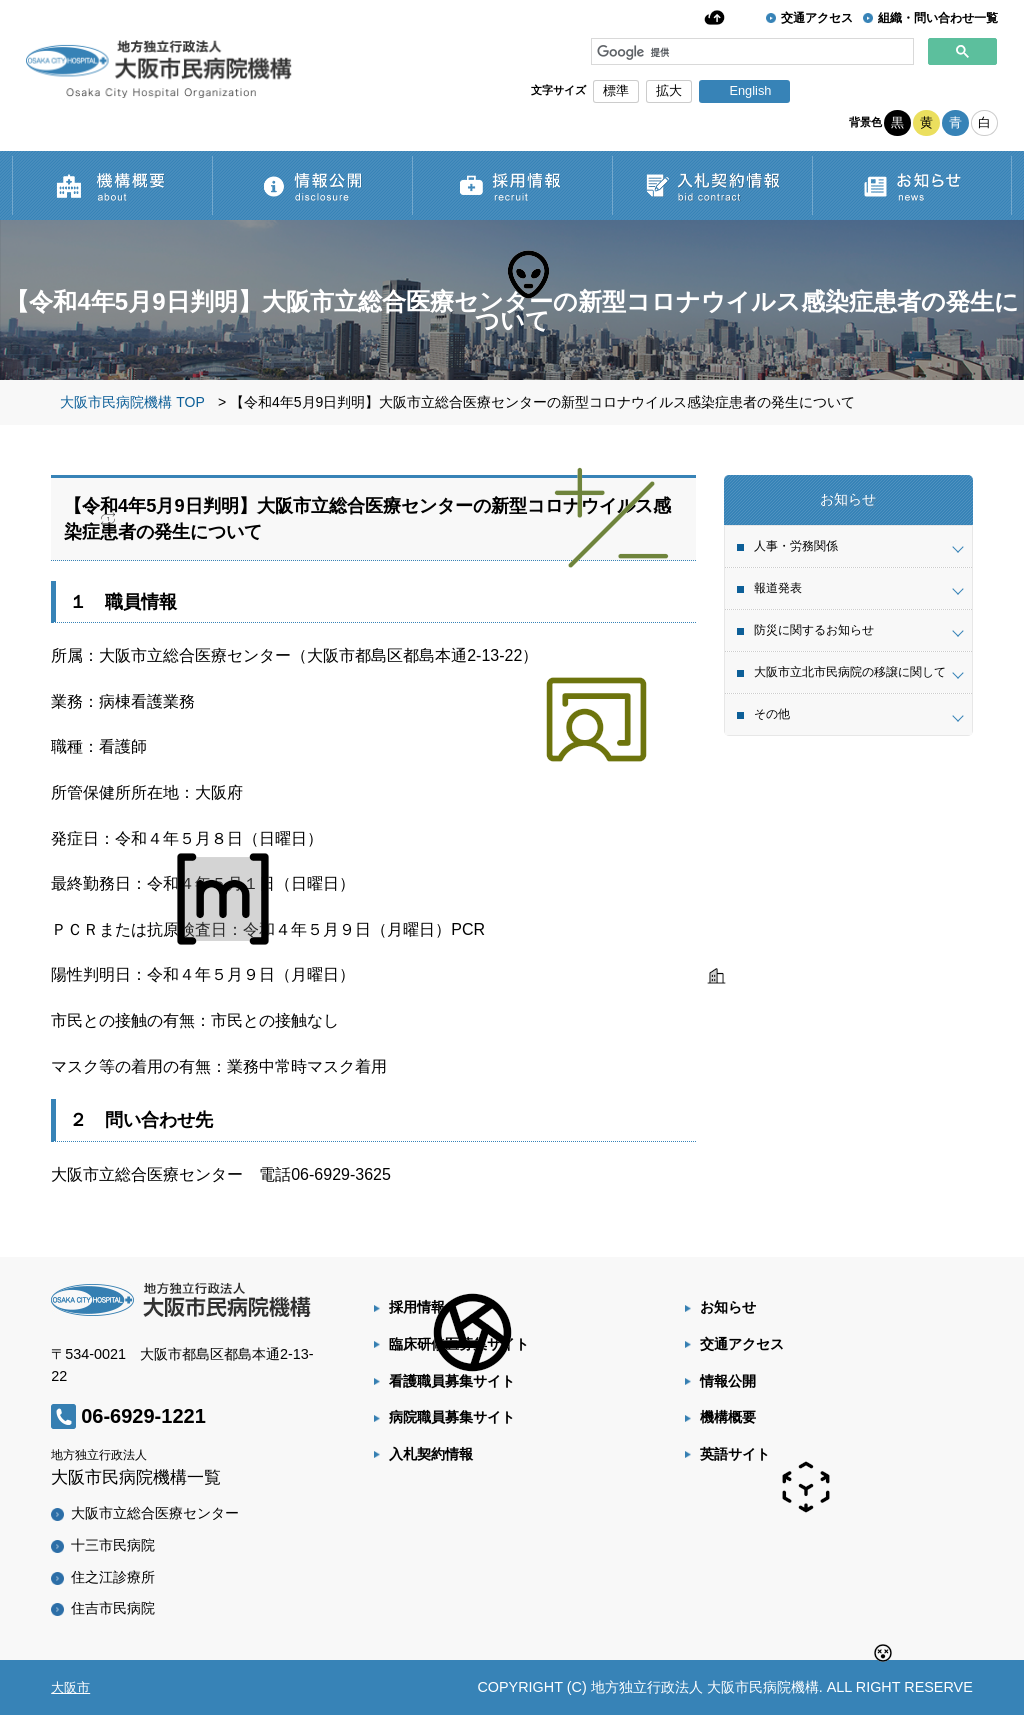 This screenshot has height=1715, width=1024. What do you see at coordinates (716, 976) in the screenshot?
I see `view nearby buildings or properties` at bounding box center [716, 976].